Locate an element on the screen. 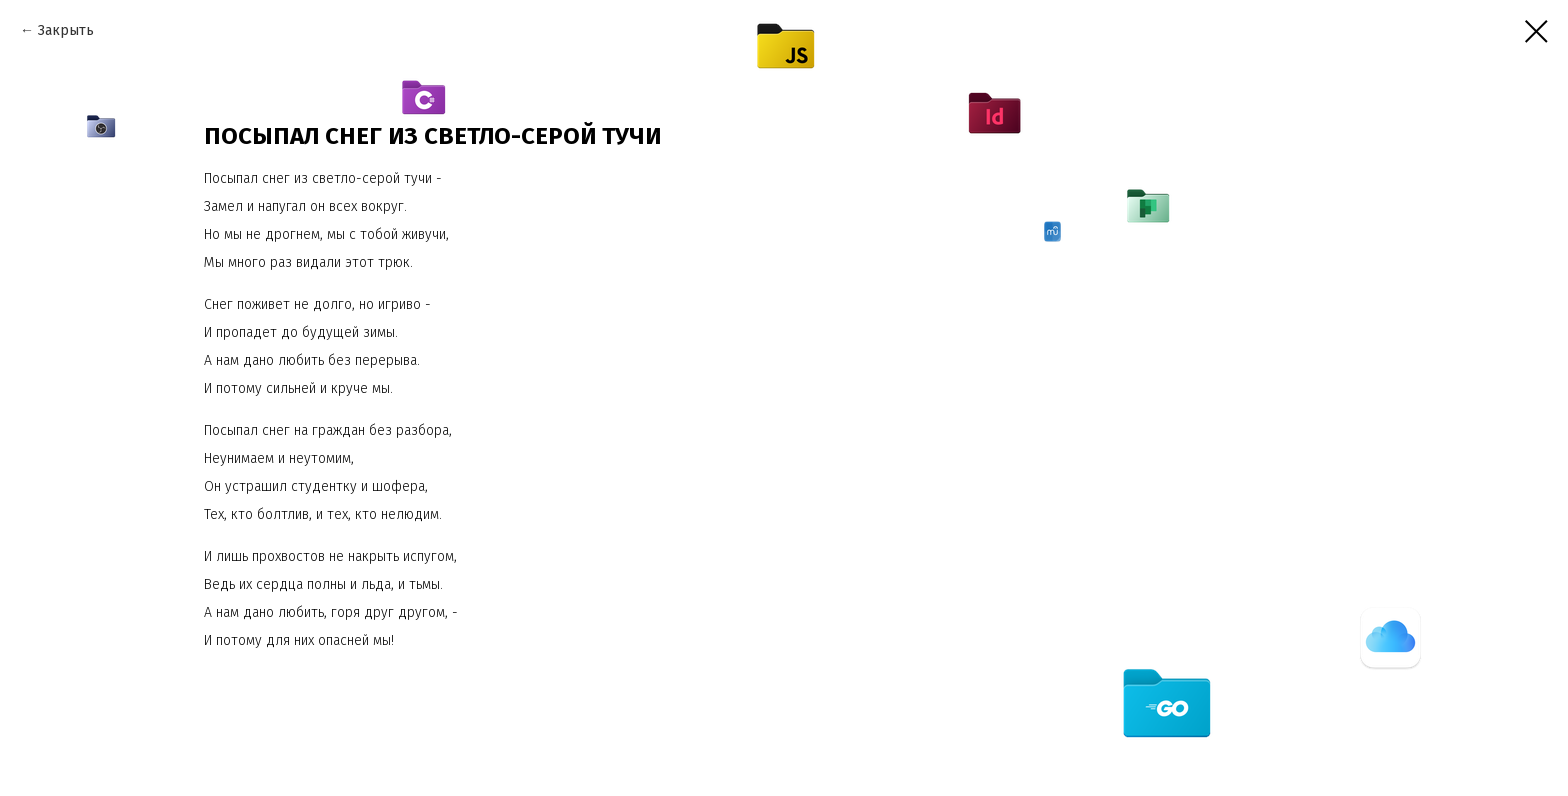  open folder containing C# project files is located at coordinates (423, 98).